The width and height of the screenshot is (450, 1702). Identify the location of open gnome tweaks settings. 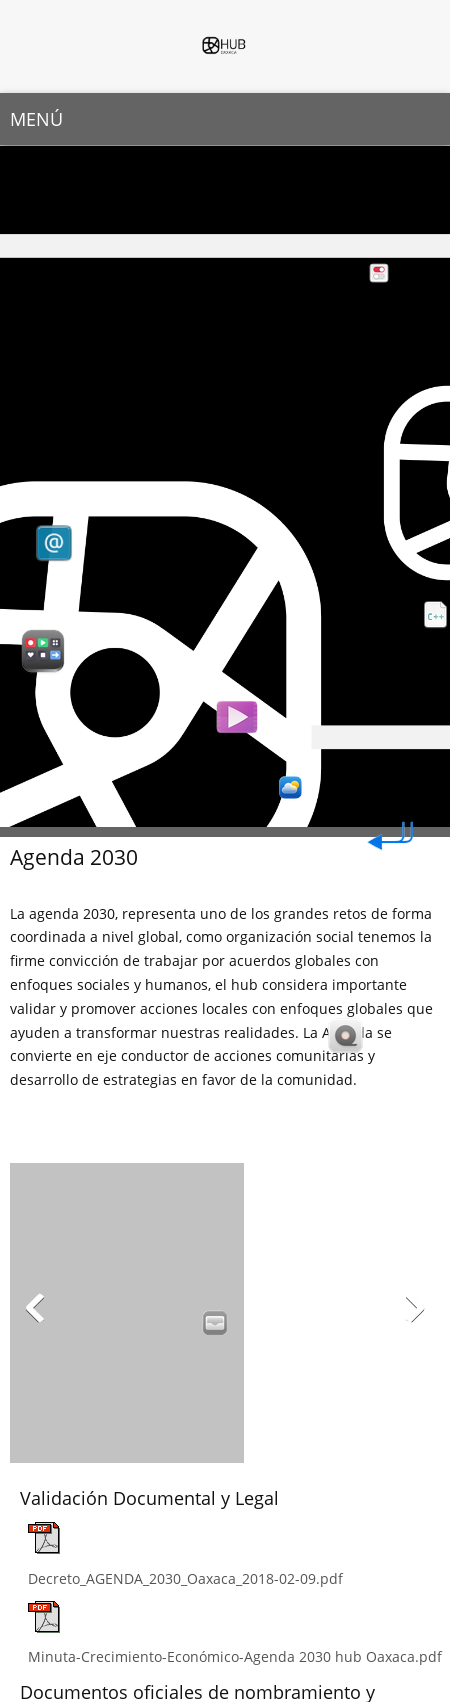
(379, 273).